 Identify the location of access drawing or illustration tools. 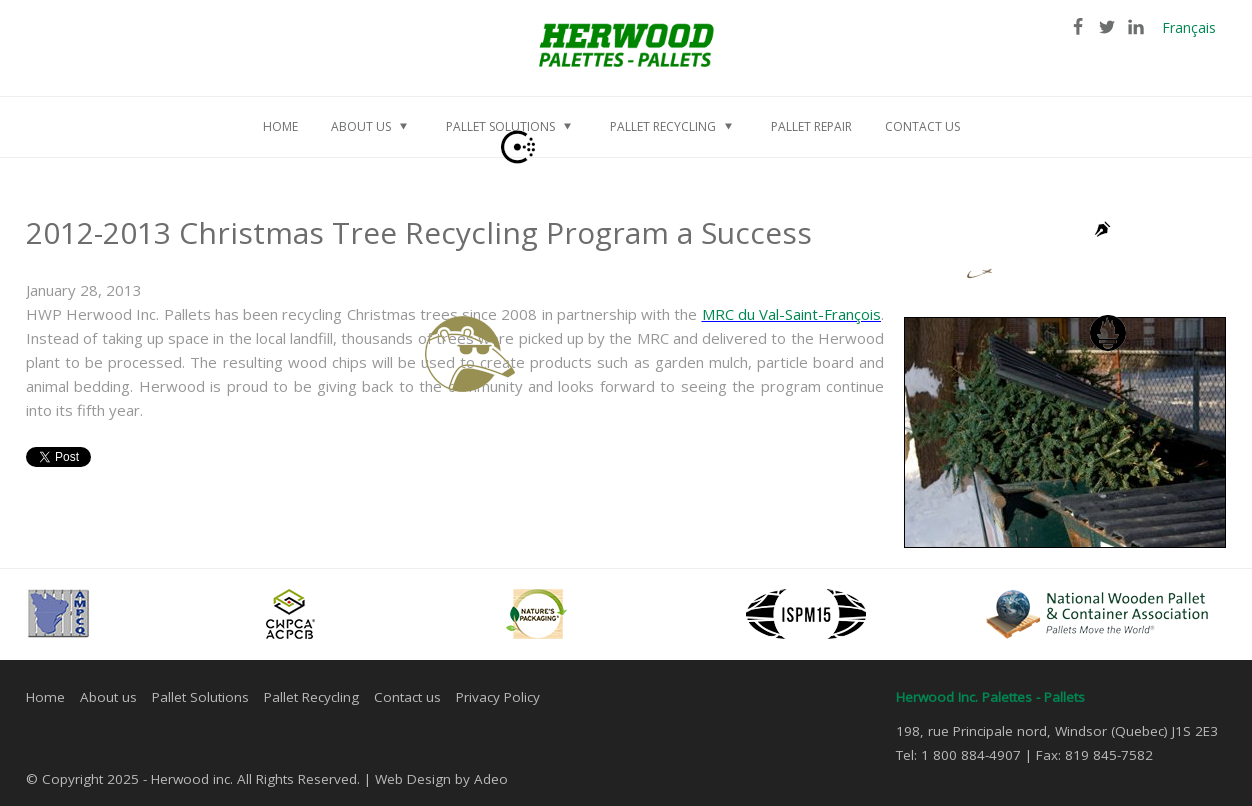
(1102, 229).